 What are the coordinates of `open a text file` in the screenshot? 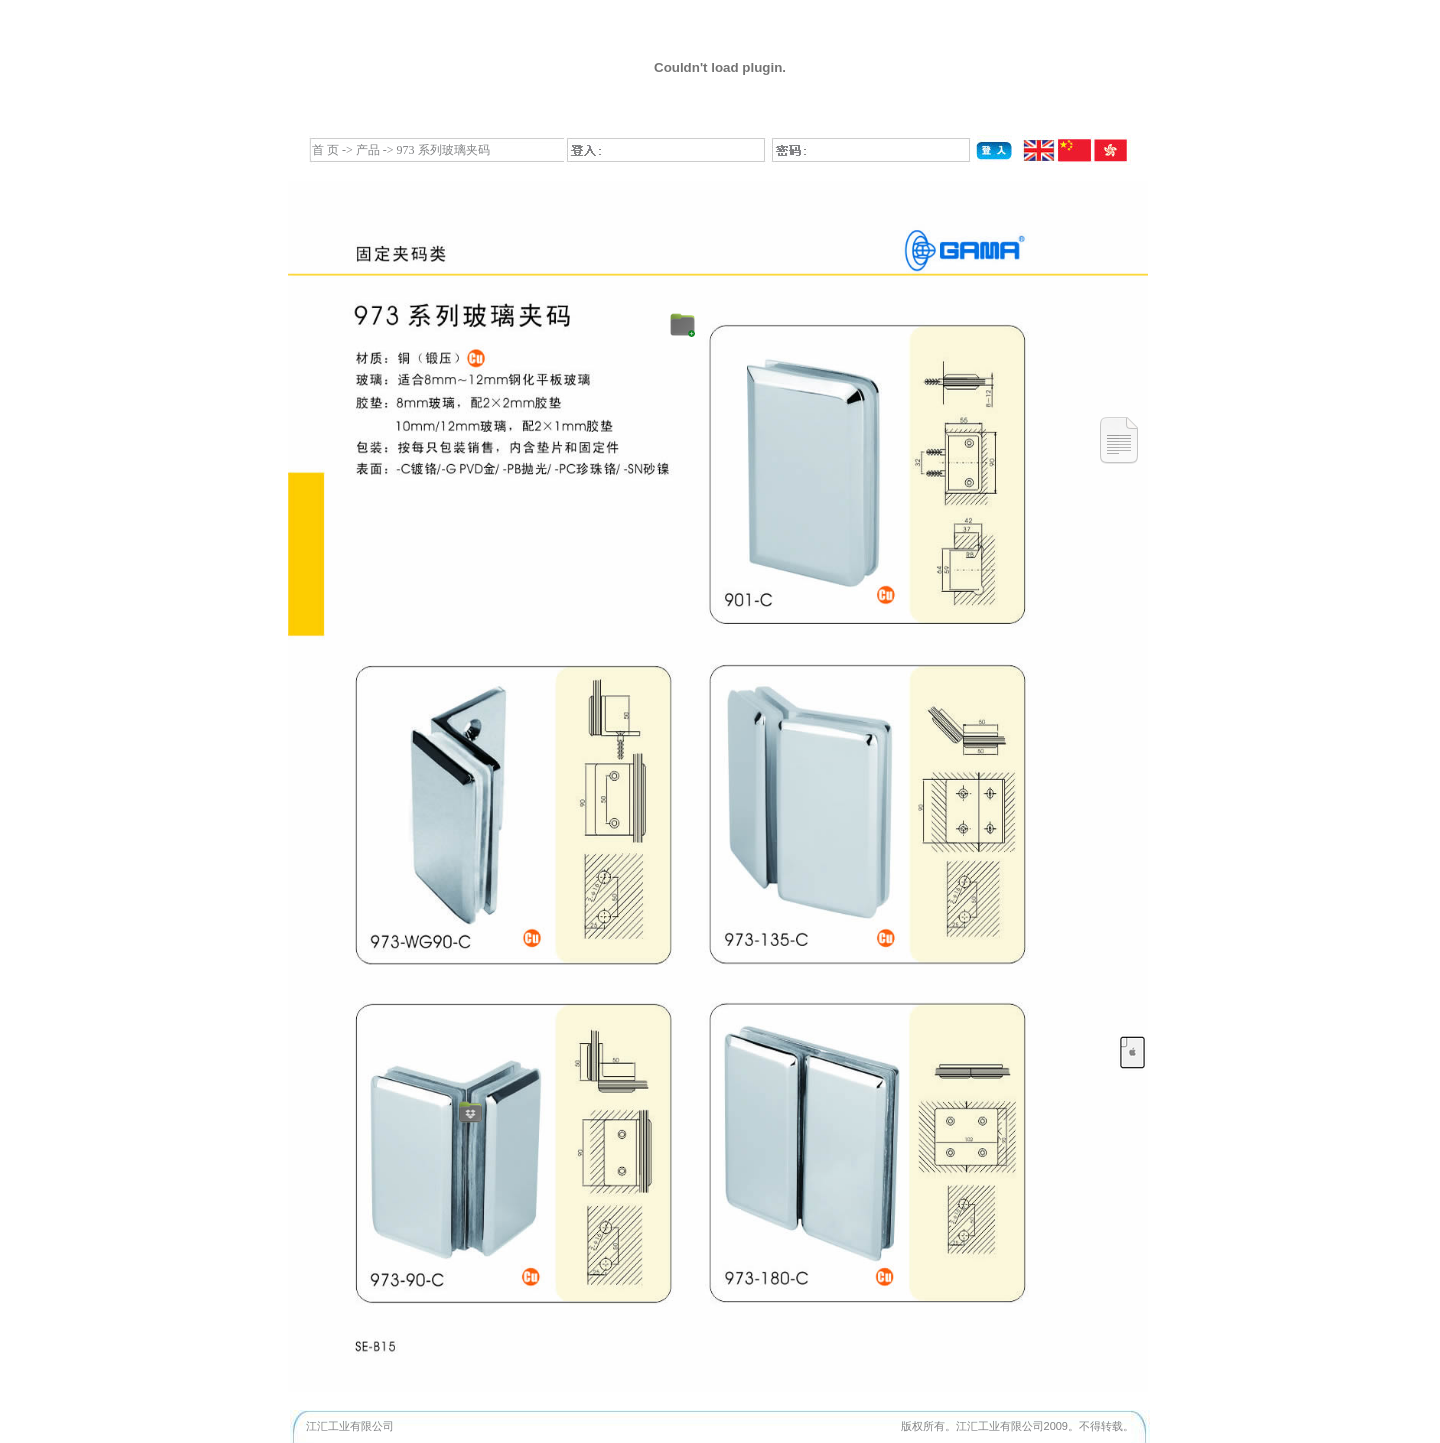 It's located at (1119, 440).